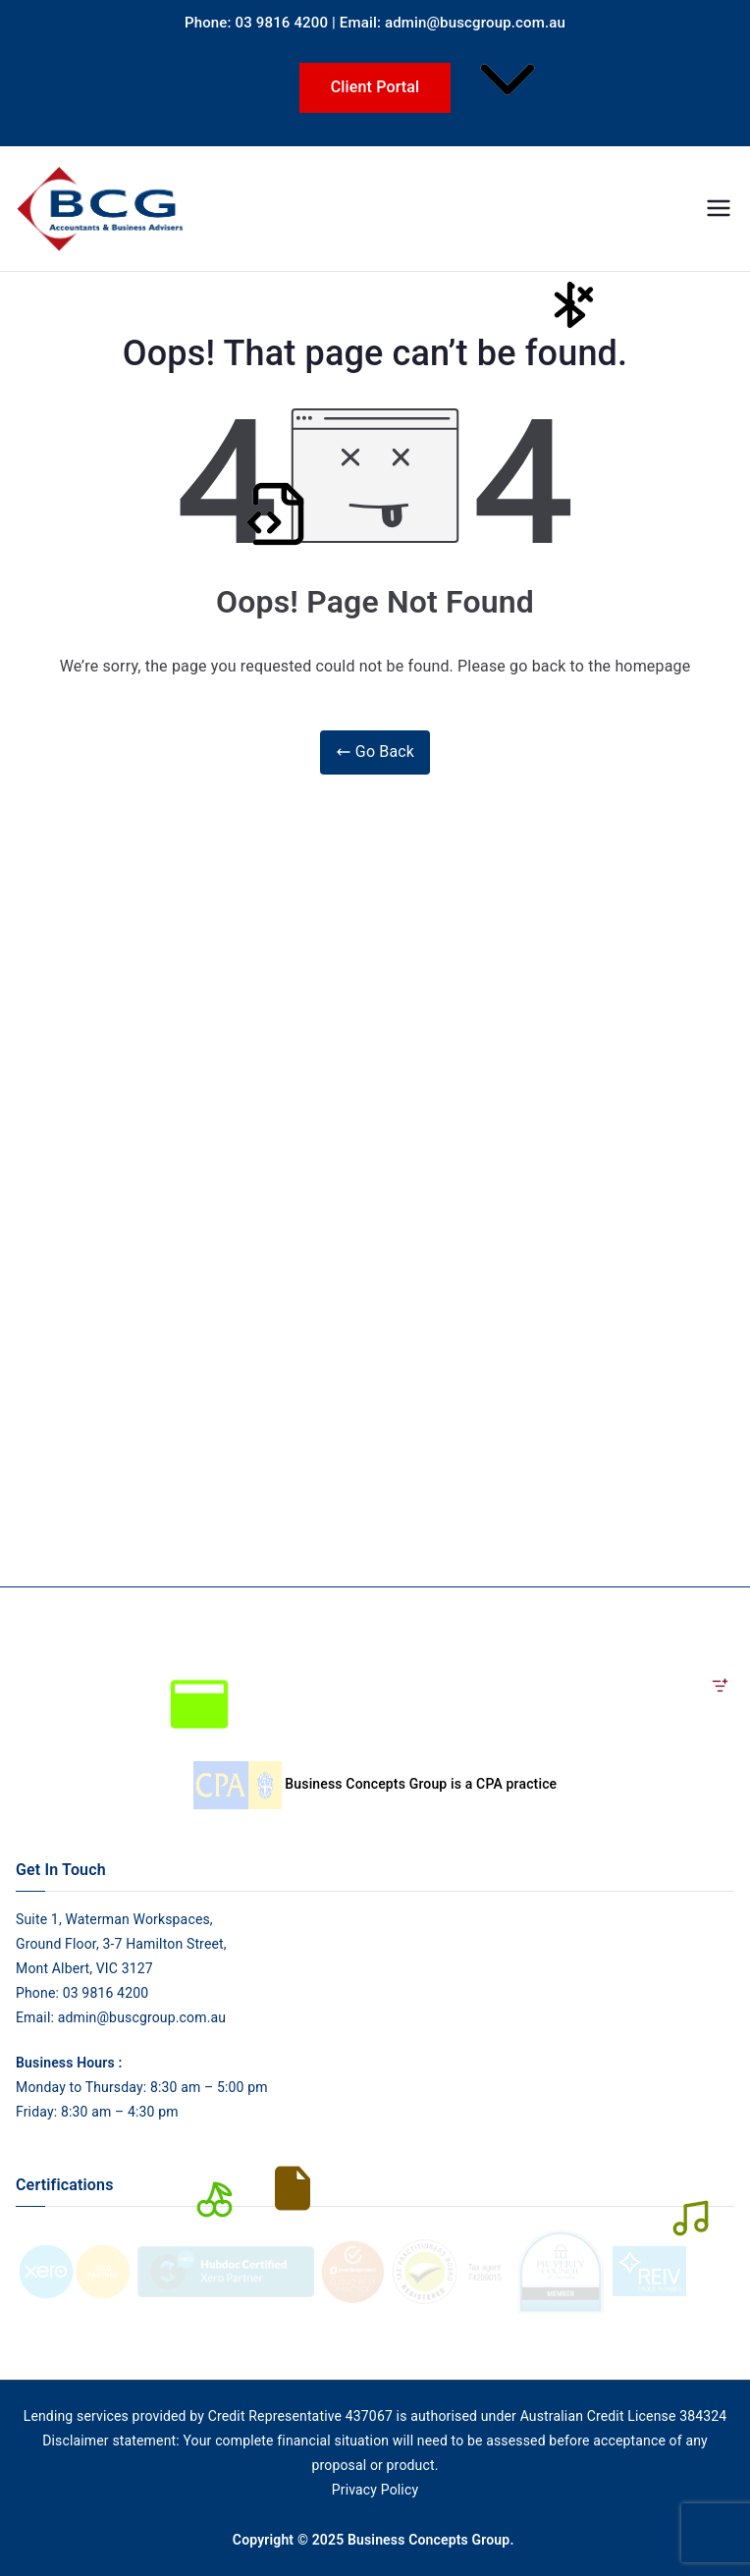 The image size is (750, 2576). What do you see at coordinates (720, 1686) in the screenshot?
I see `add a new filter to the list` at bounding box center [720, 1686].